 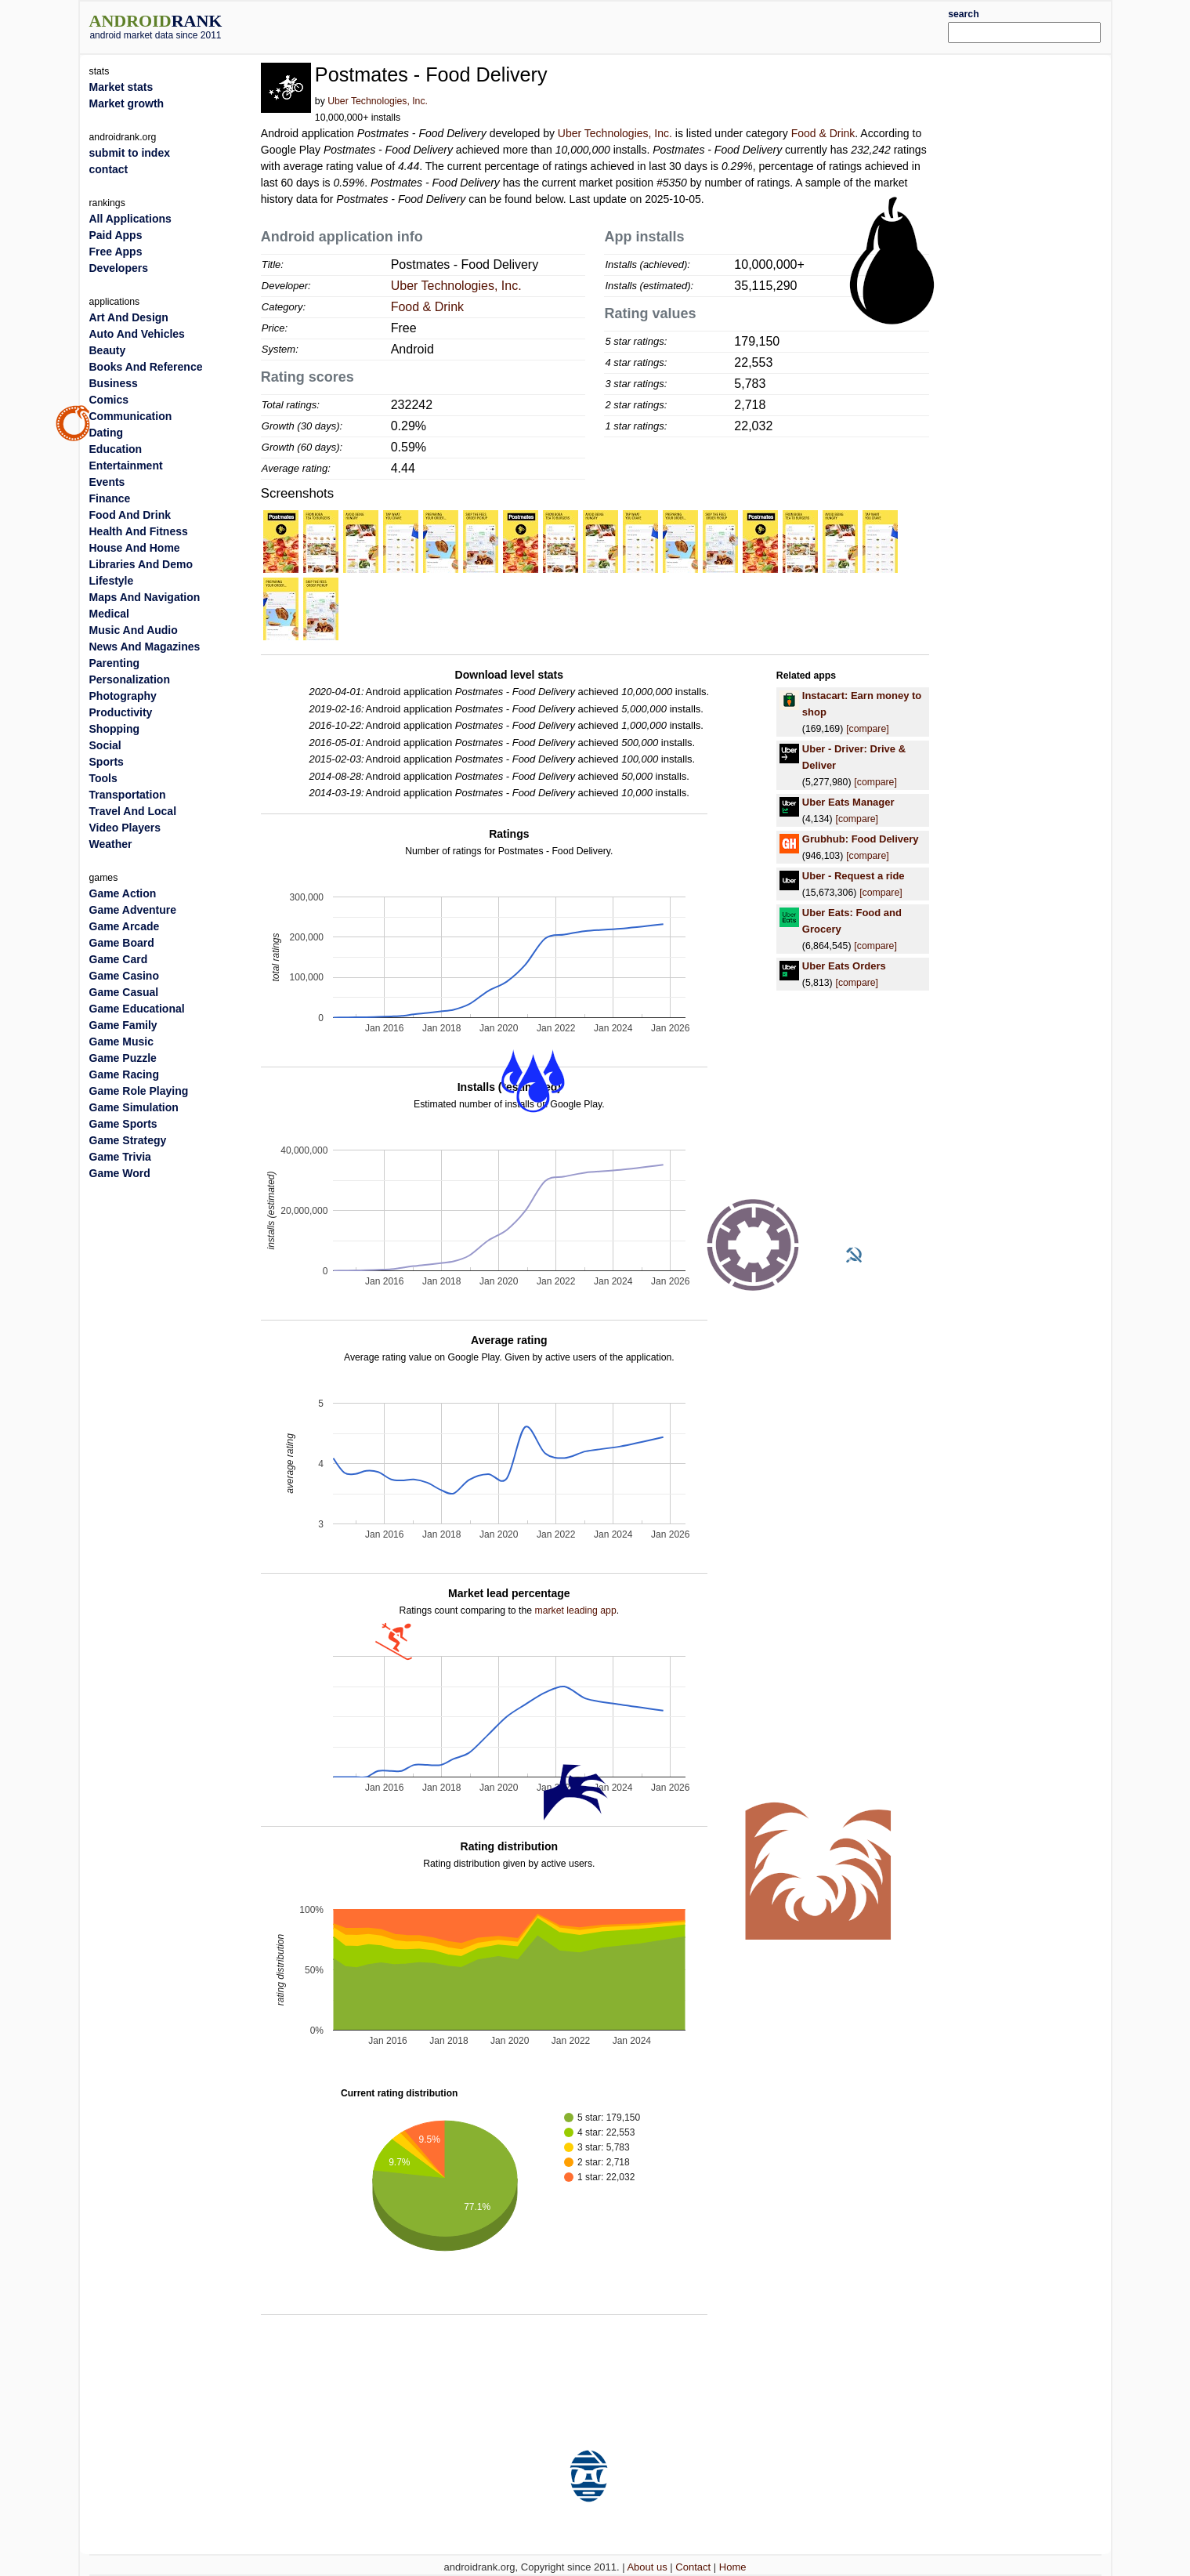 I want to click on indicates humidity or moisture level, so click(x=533, y=1081).